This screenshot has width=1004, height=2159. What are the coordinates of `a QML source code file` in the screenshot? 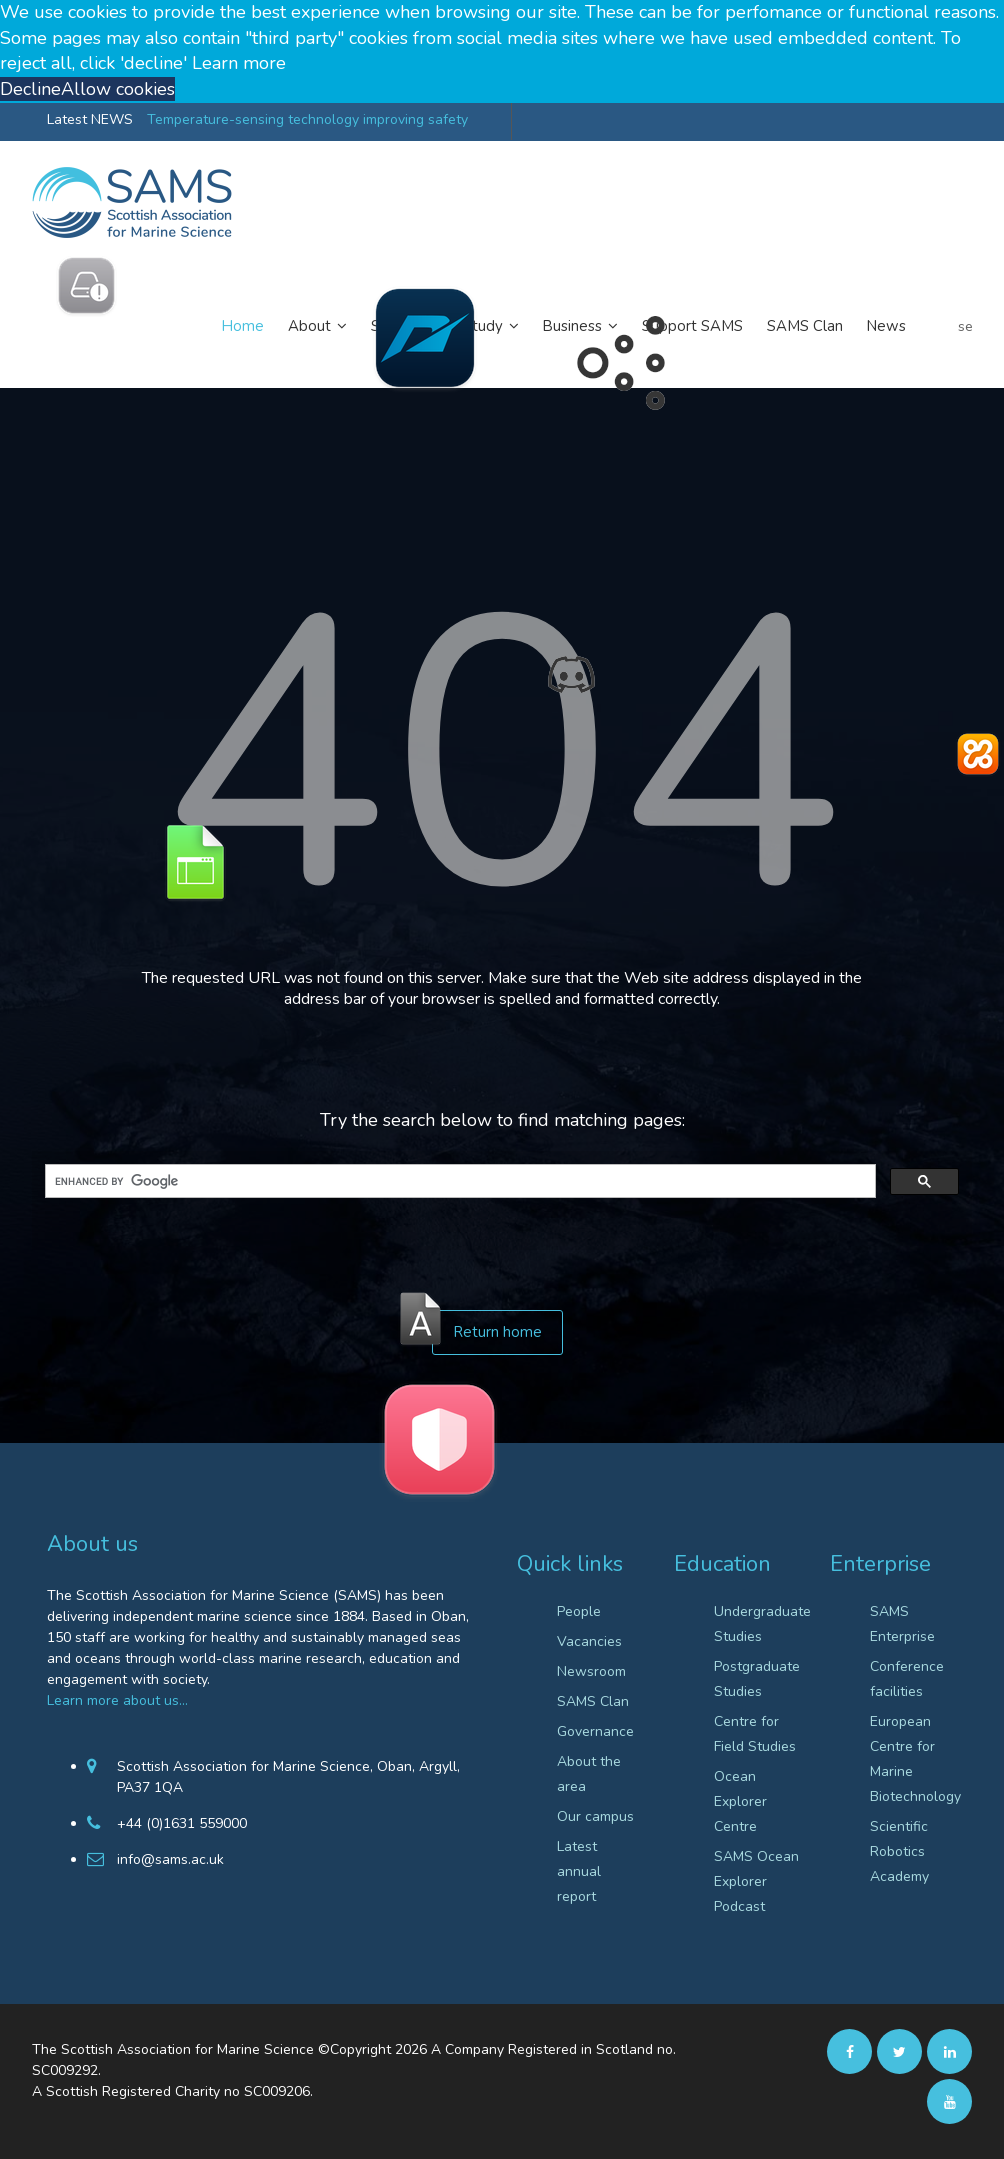 It's located at (195, 863).